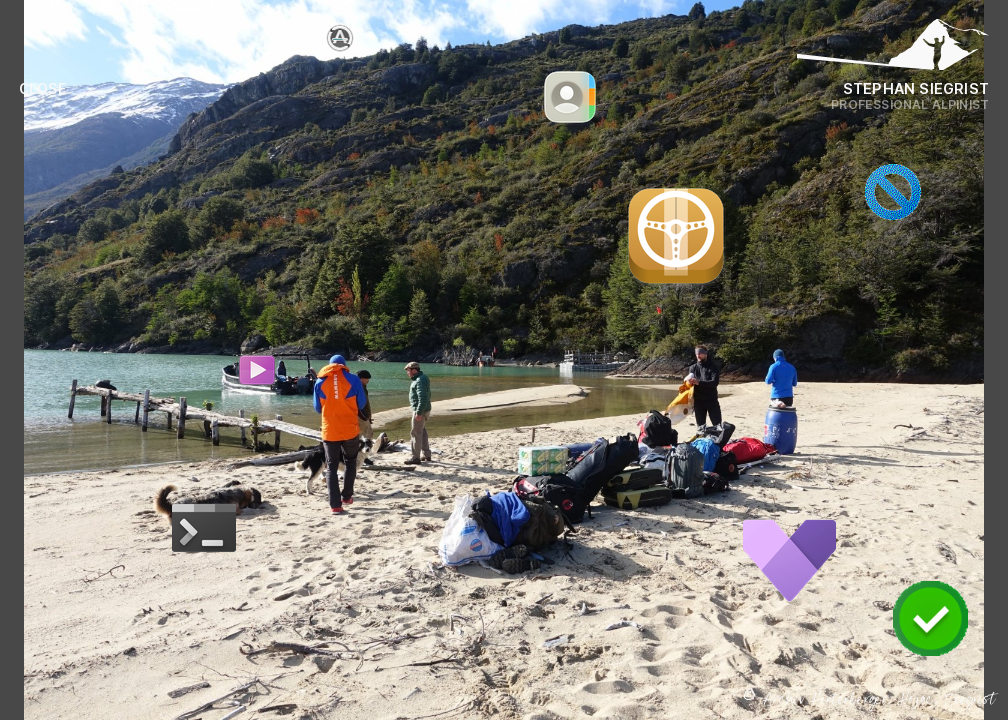 This screenshot has width=1008, height=720. What do you see at coordinates (204, 528) in the screenshot?
I see `open the terminal application` at bounding box center [204, 528].